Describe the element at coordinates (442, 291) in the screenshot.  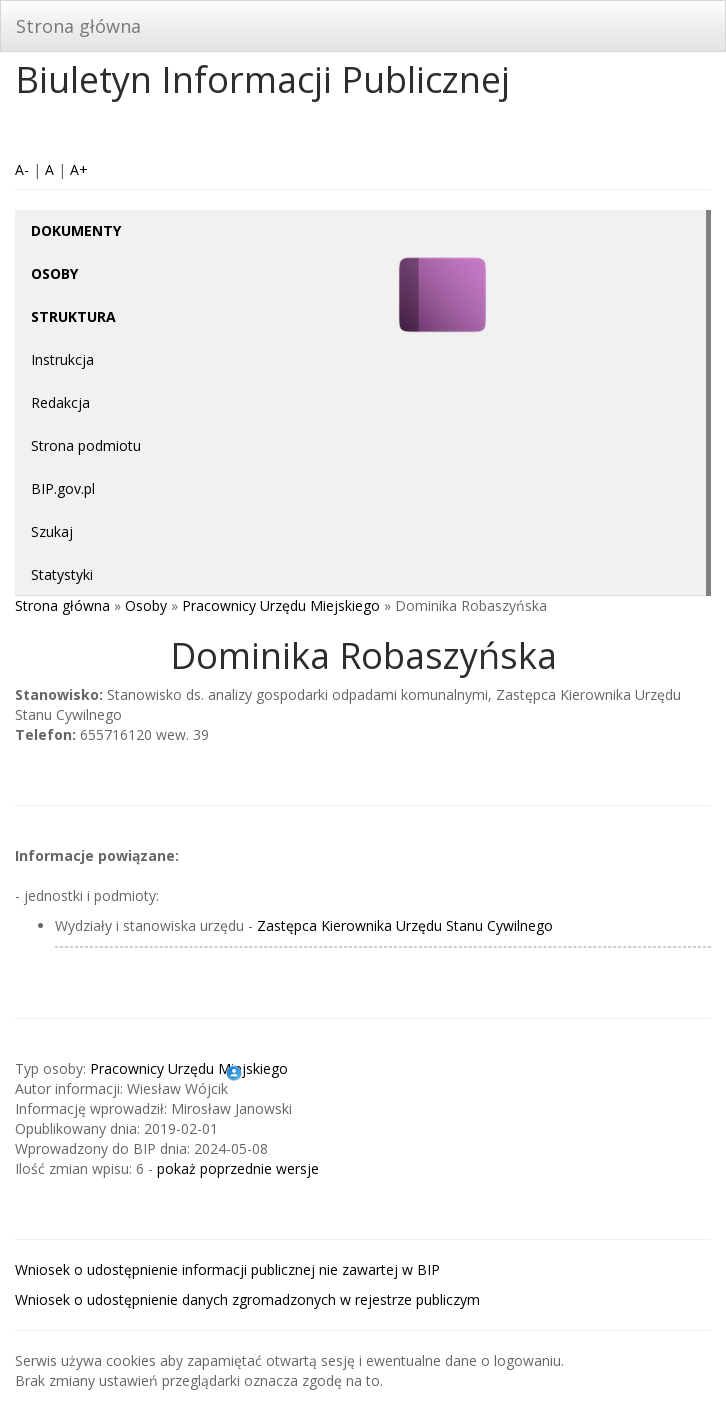
I see `access the desktop folder` at that location.